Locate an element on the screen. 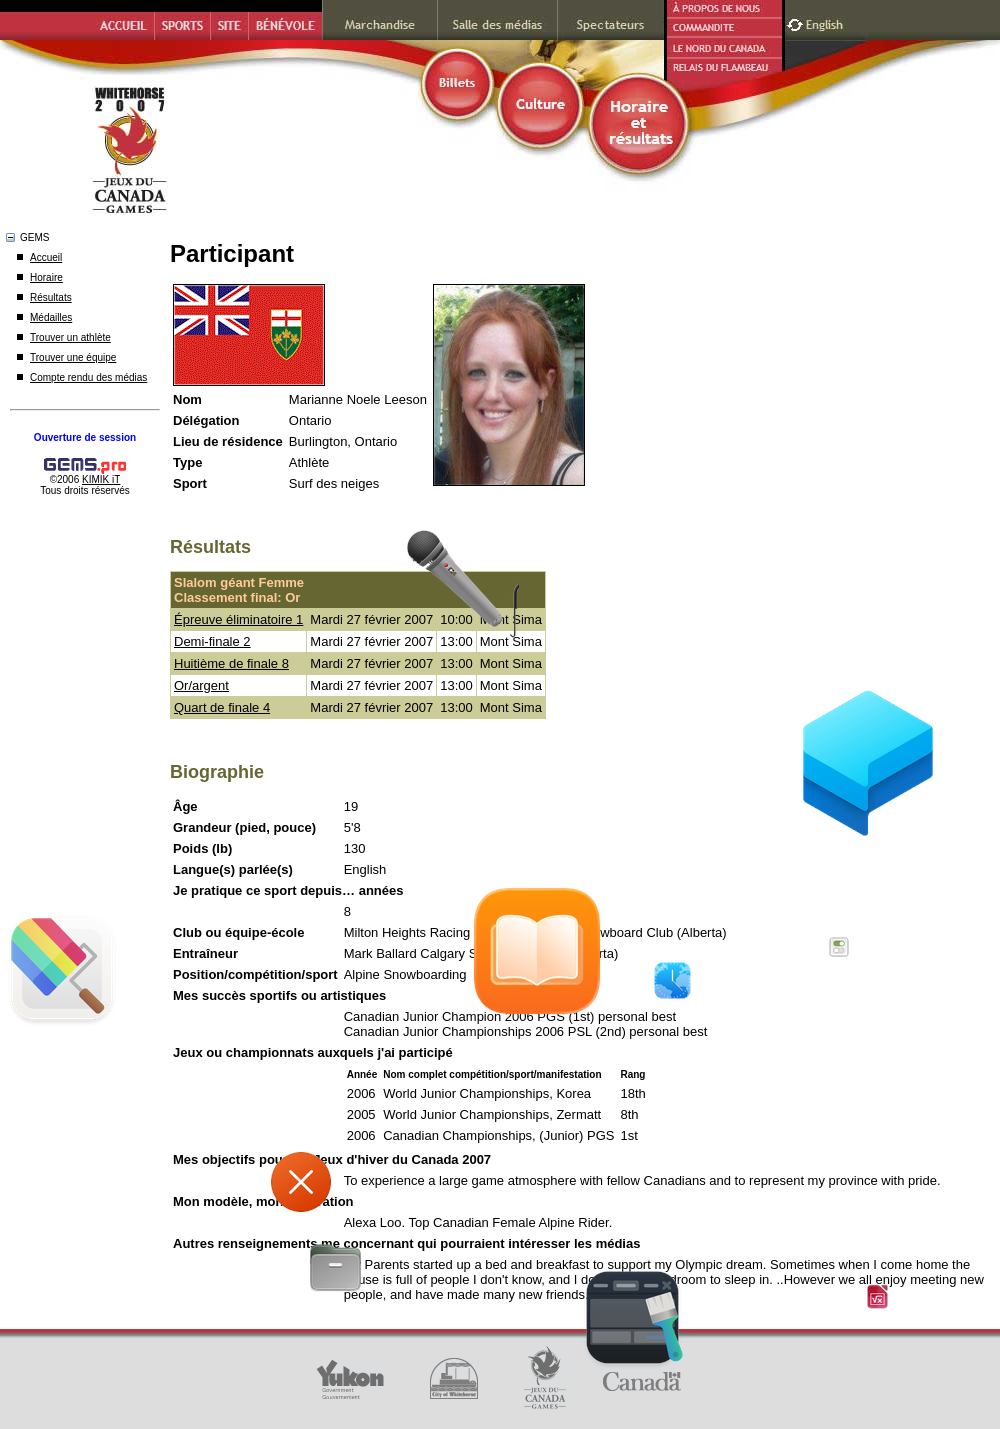  open libreoffice math equation editor is located at coordinates (877, 1296).